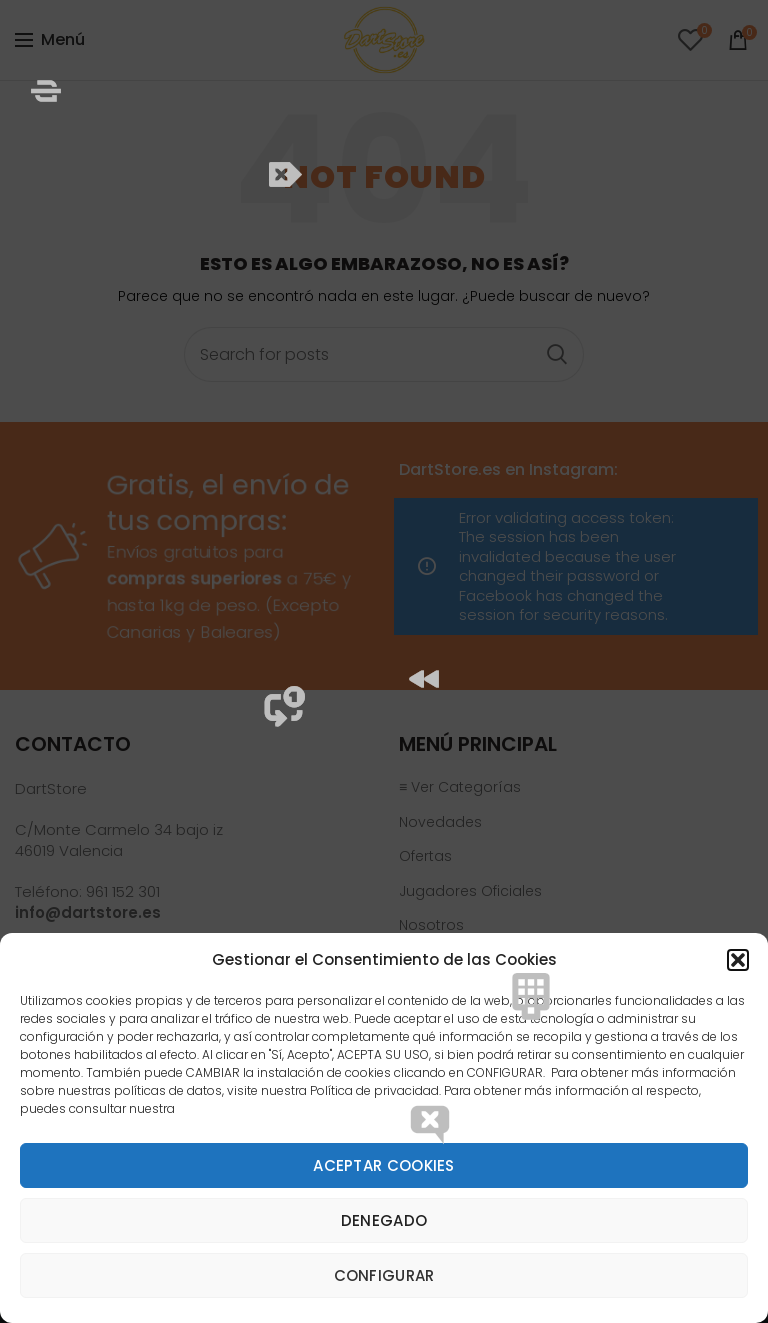 This screenshot has height=1323, width=768. What do you see at coordinates (531, 998) in the screenshot?
I see `open the dialpad for number input` at bounding box center [531, 998].